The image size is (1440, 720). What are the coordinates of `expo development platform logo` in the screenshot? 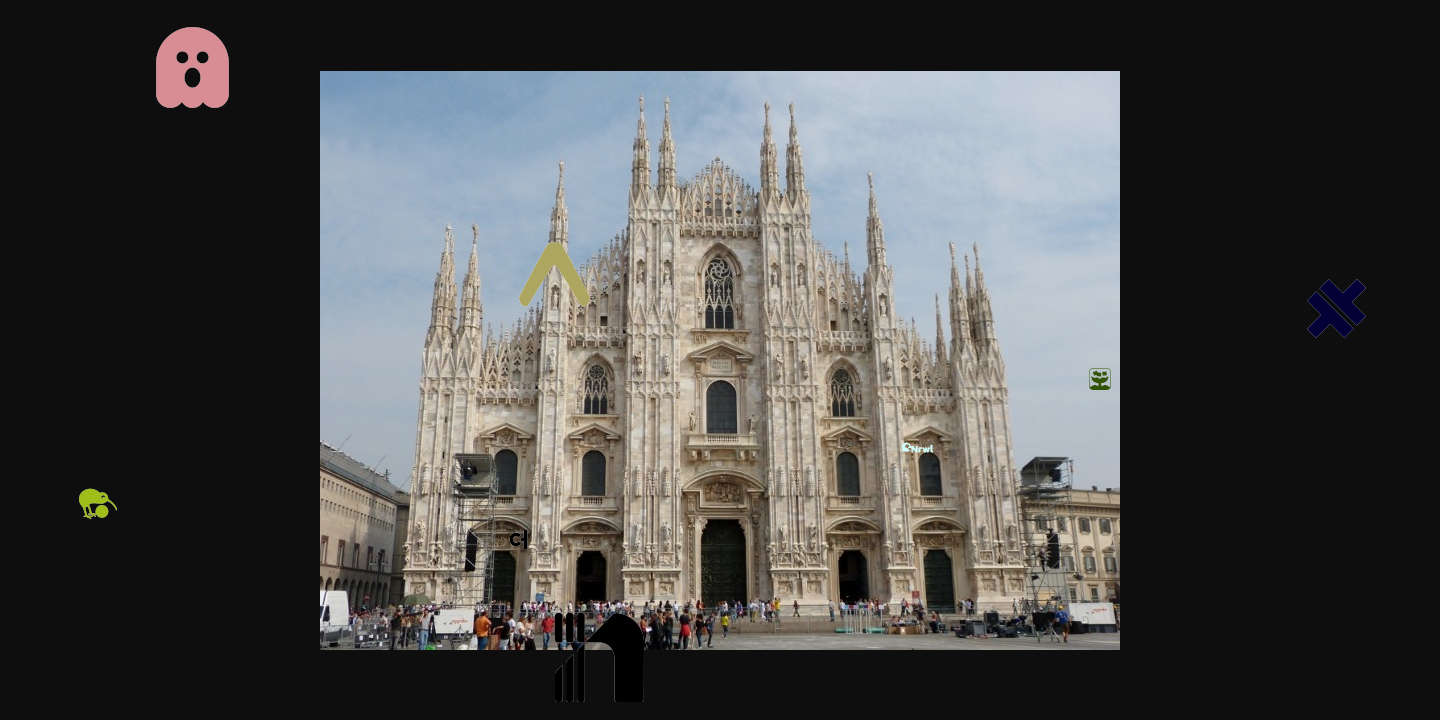 It's located at (554, 274).